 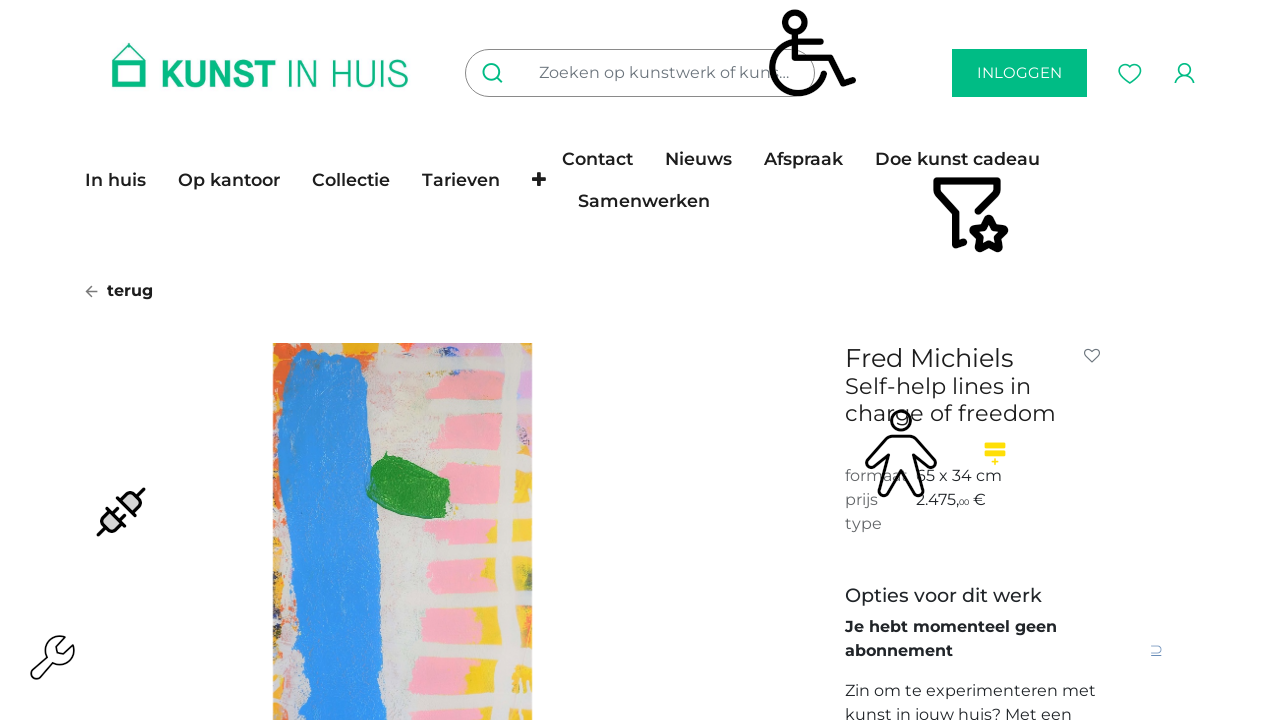 What do you see at coordinates (967, 211) in the screenshot?
I see `filter by starred or favorite items` at bounding box center [967, 211].